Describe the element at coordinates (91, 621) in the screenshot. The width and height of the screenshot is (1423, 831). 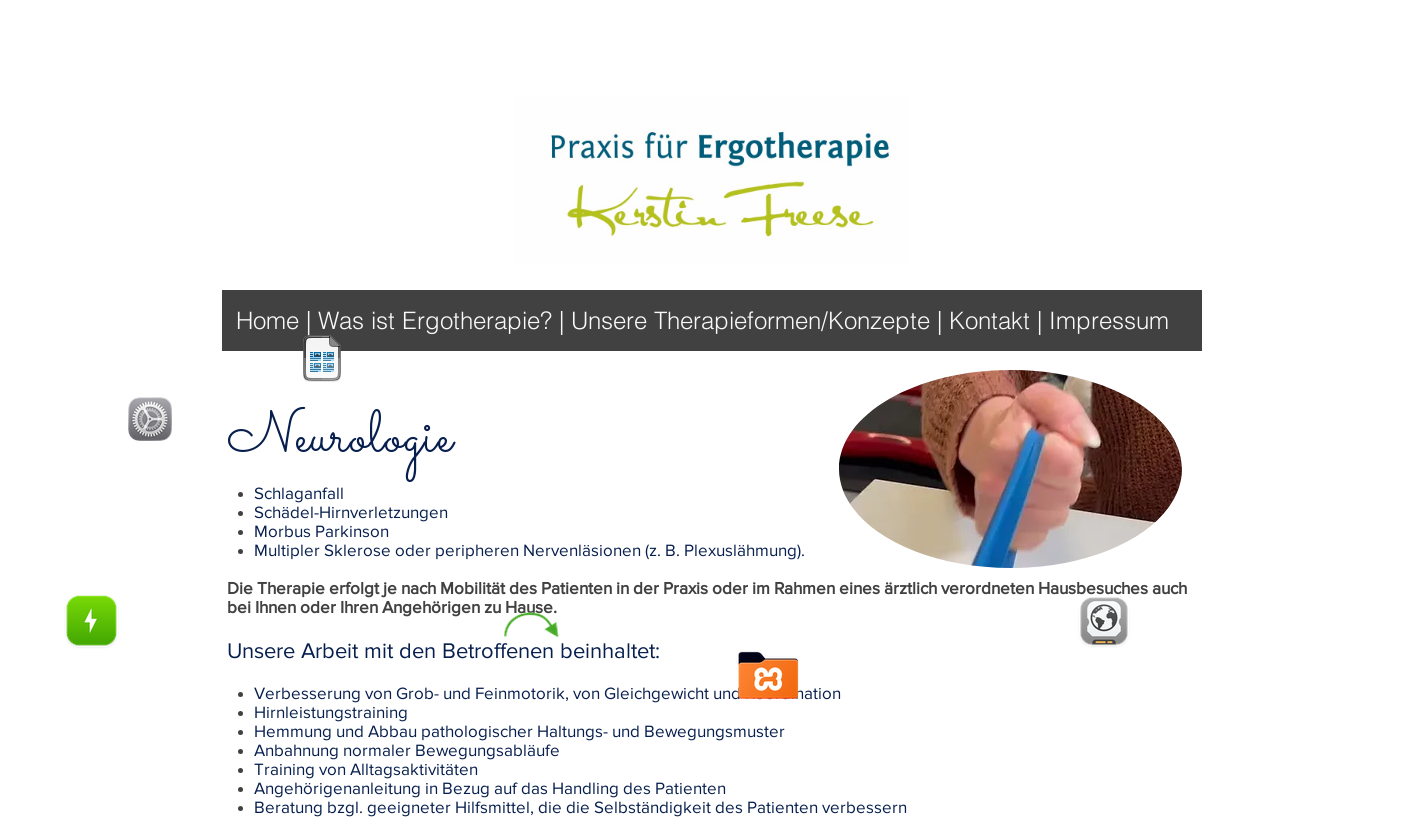
I see `access power management settings` at that location.